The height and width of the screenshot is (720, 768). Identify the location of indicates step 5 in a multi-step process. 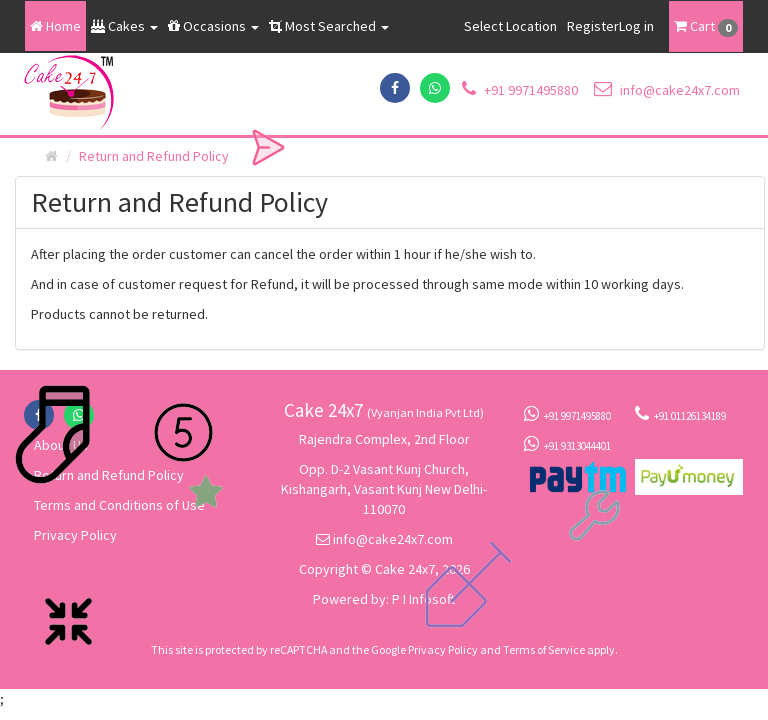
(183, 432).